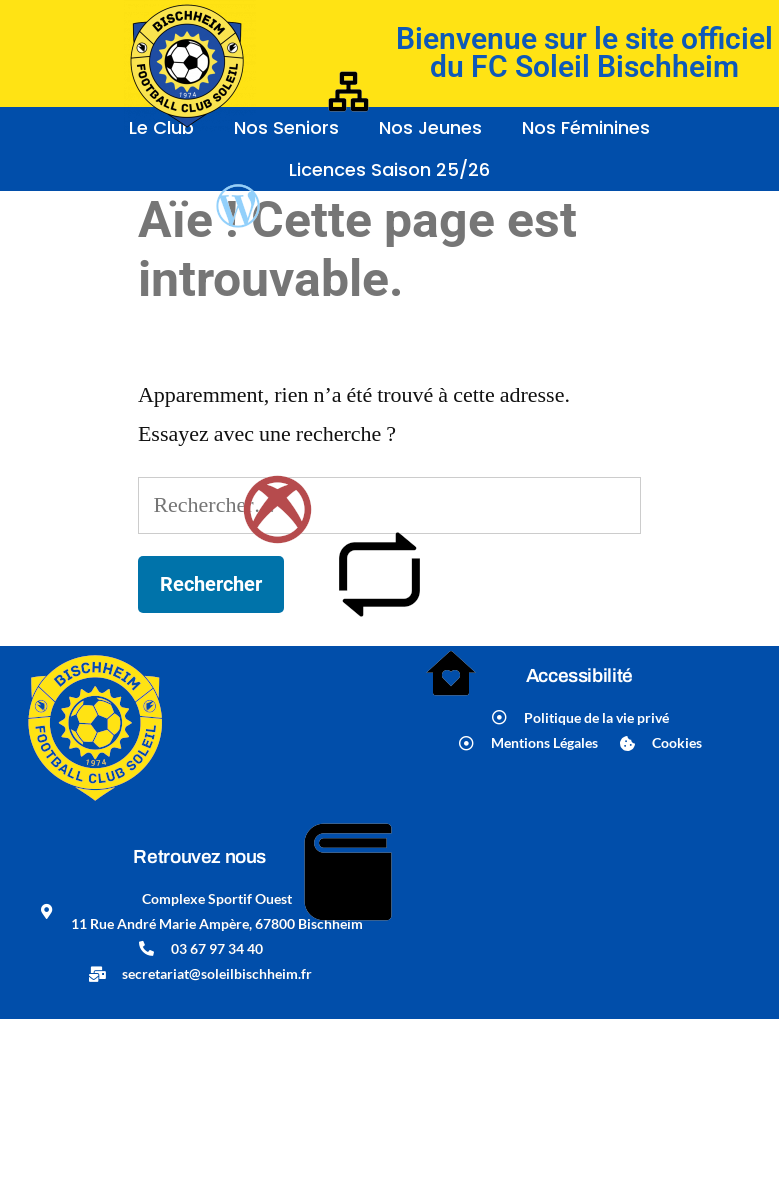  Describe the element at coordinates (379, 574) in the screenshot. I see `enable repeat or loop playback` at that location.